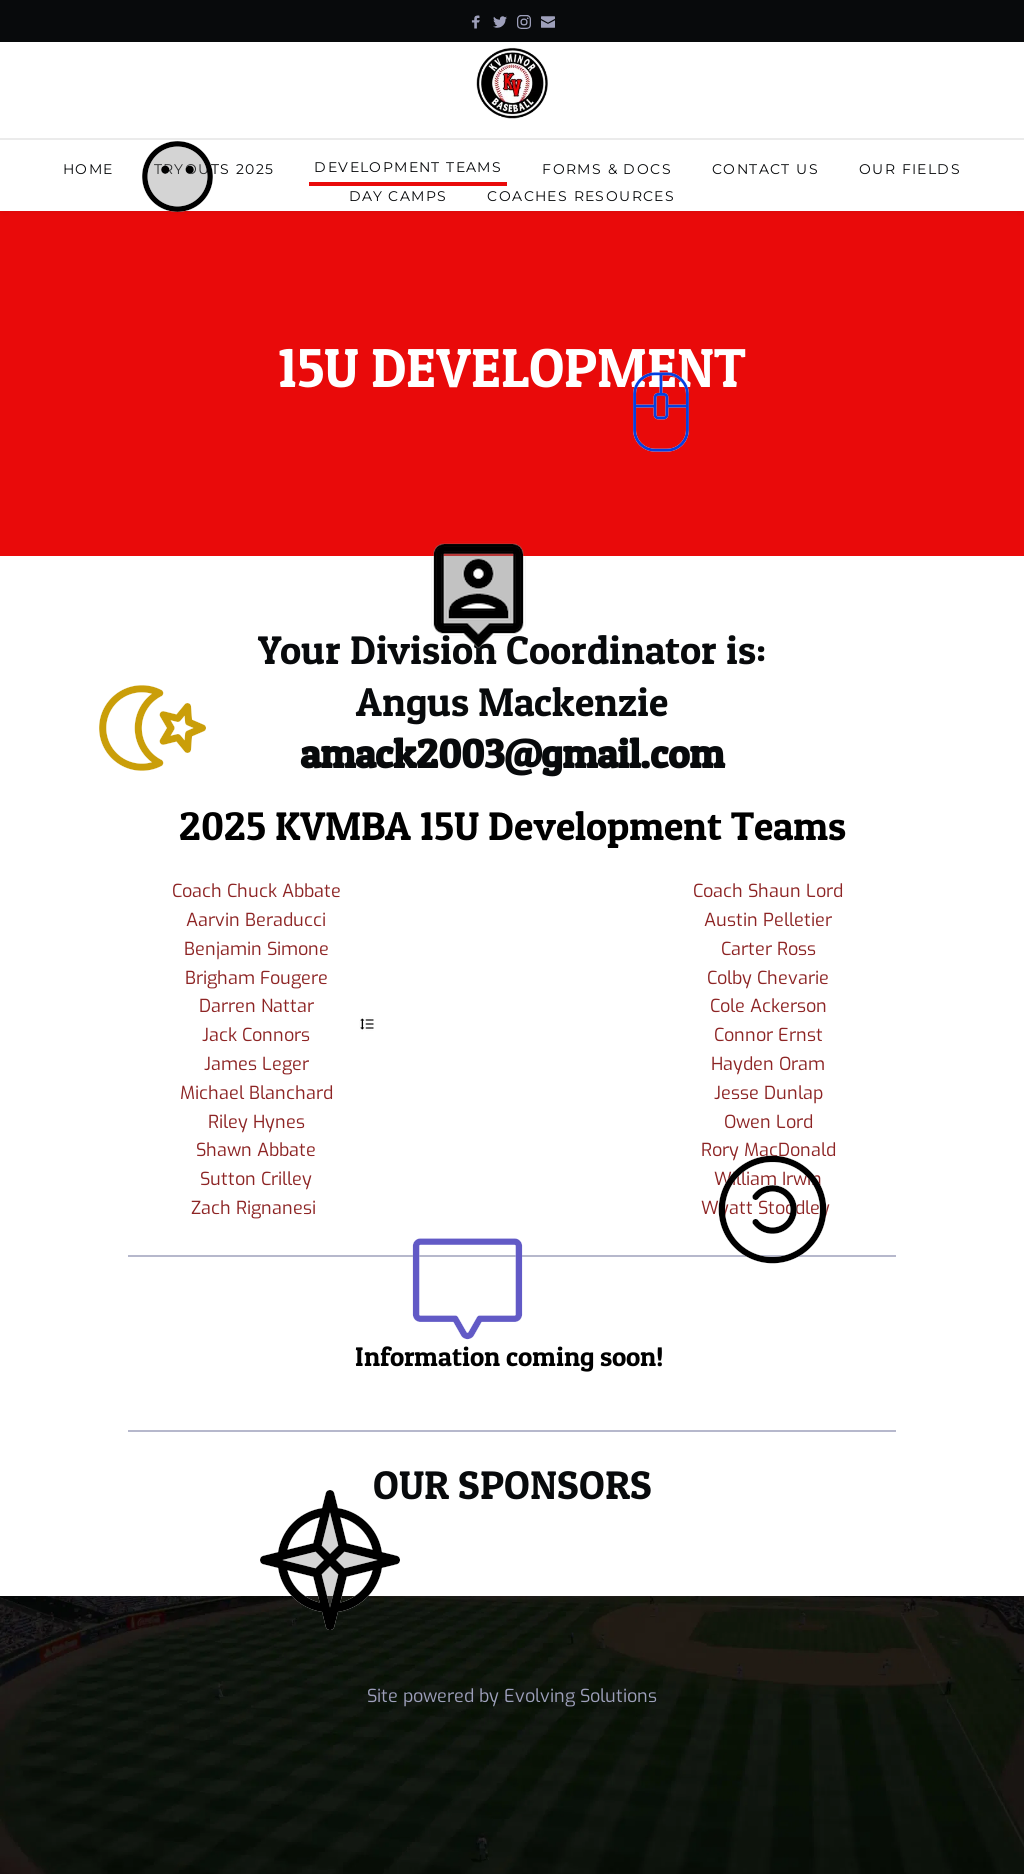 The height and width of the screenshot is (1874, 1024). What do you see at coordinates (478, 593) in the screenshot?
I see `view a person's location on the map` at bounding box center [478, 593].